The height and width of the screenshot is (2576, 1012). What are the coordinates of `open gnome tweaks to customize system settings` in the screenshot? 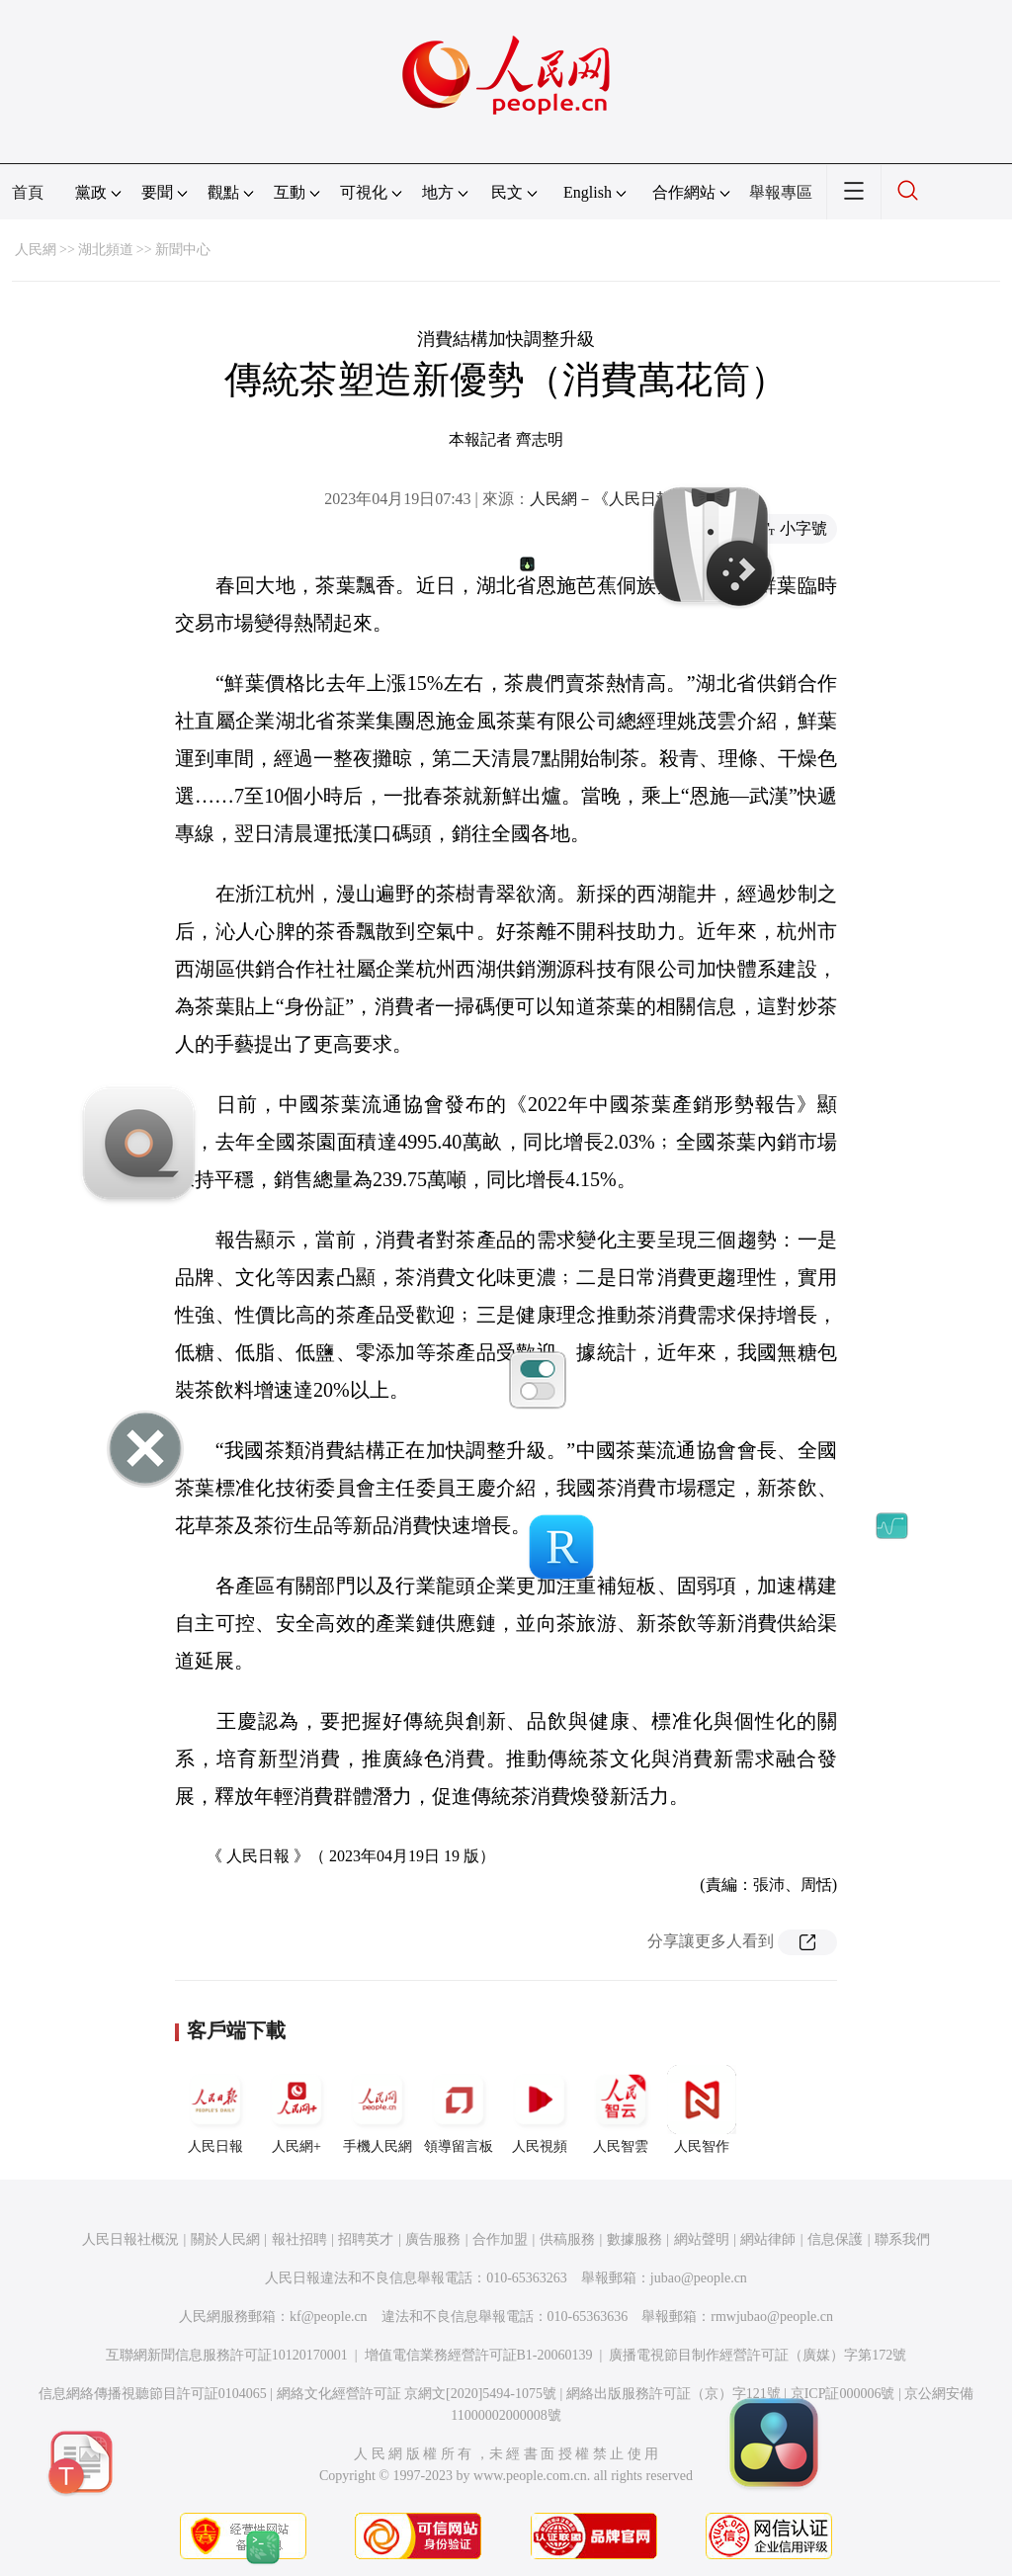 It's located at (538, 1380).